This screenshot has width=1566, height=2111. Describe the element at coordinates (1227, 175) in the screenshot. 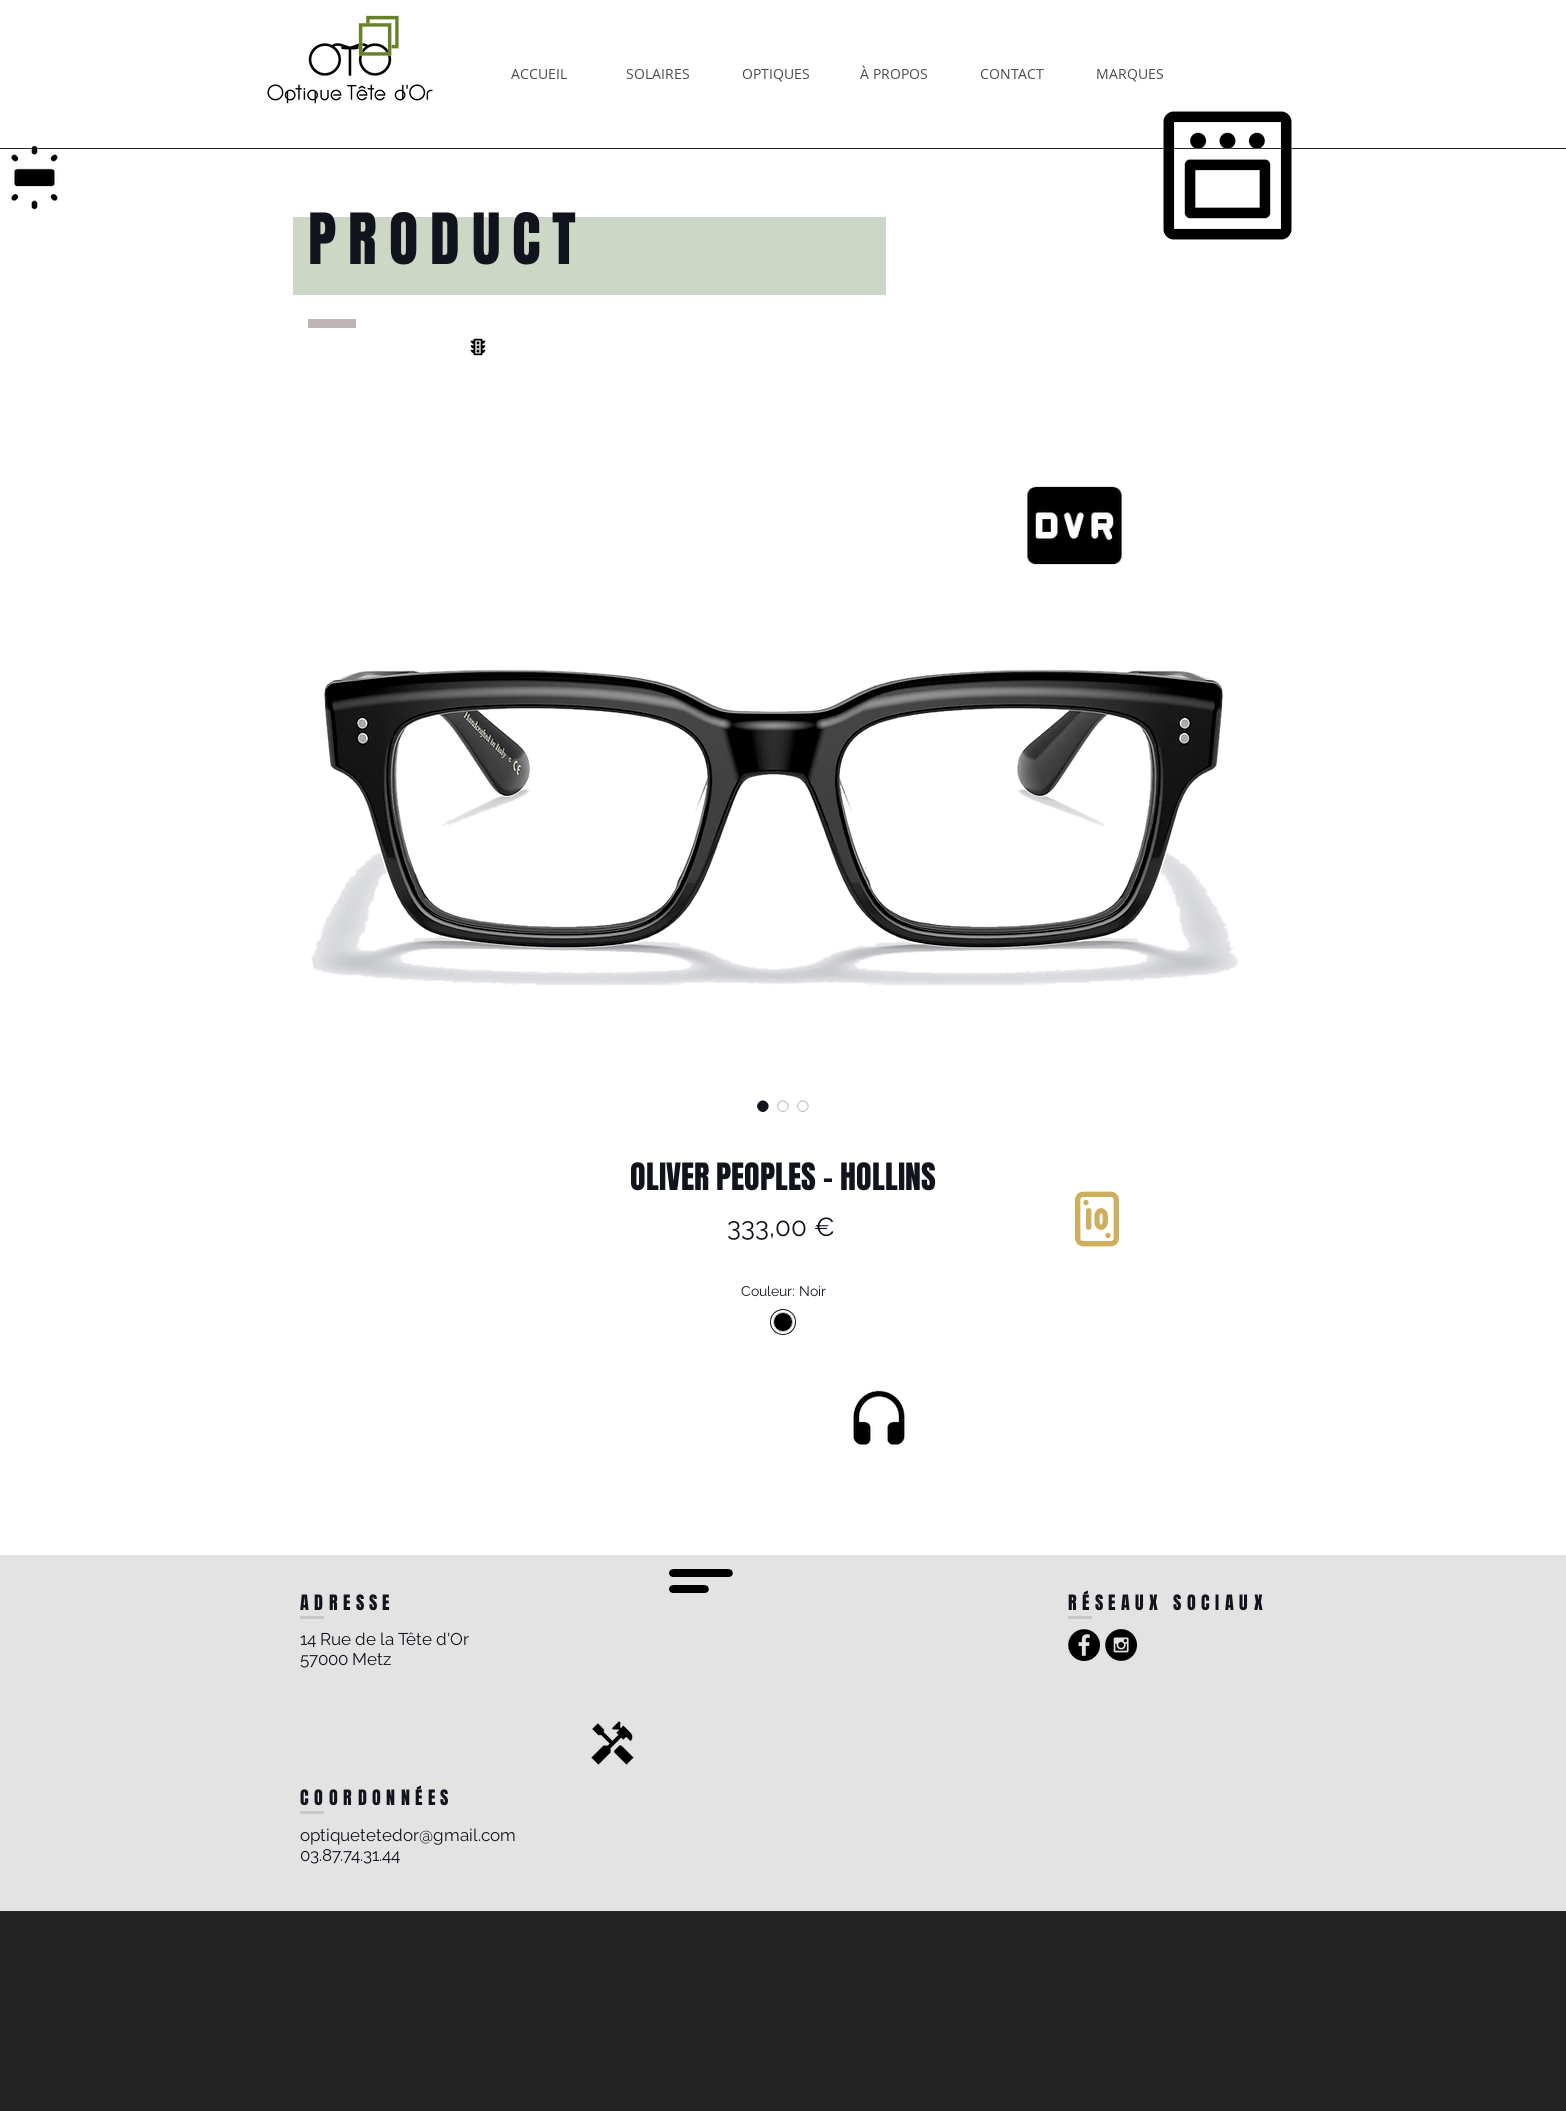

I see `access kitchen or cooking appliance controls` at that location.